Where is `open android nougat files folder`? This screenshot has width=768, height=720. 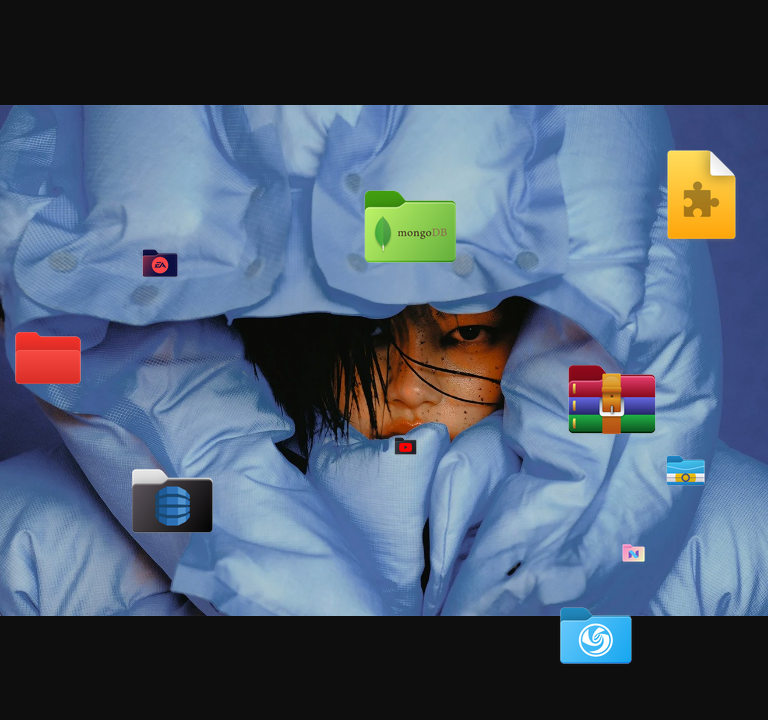 open android nougat files folder is located at coordinates (633, 553).